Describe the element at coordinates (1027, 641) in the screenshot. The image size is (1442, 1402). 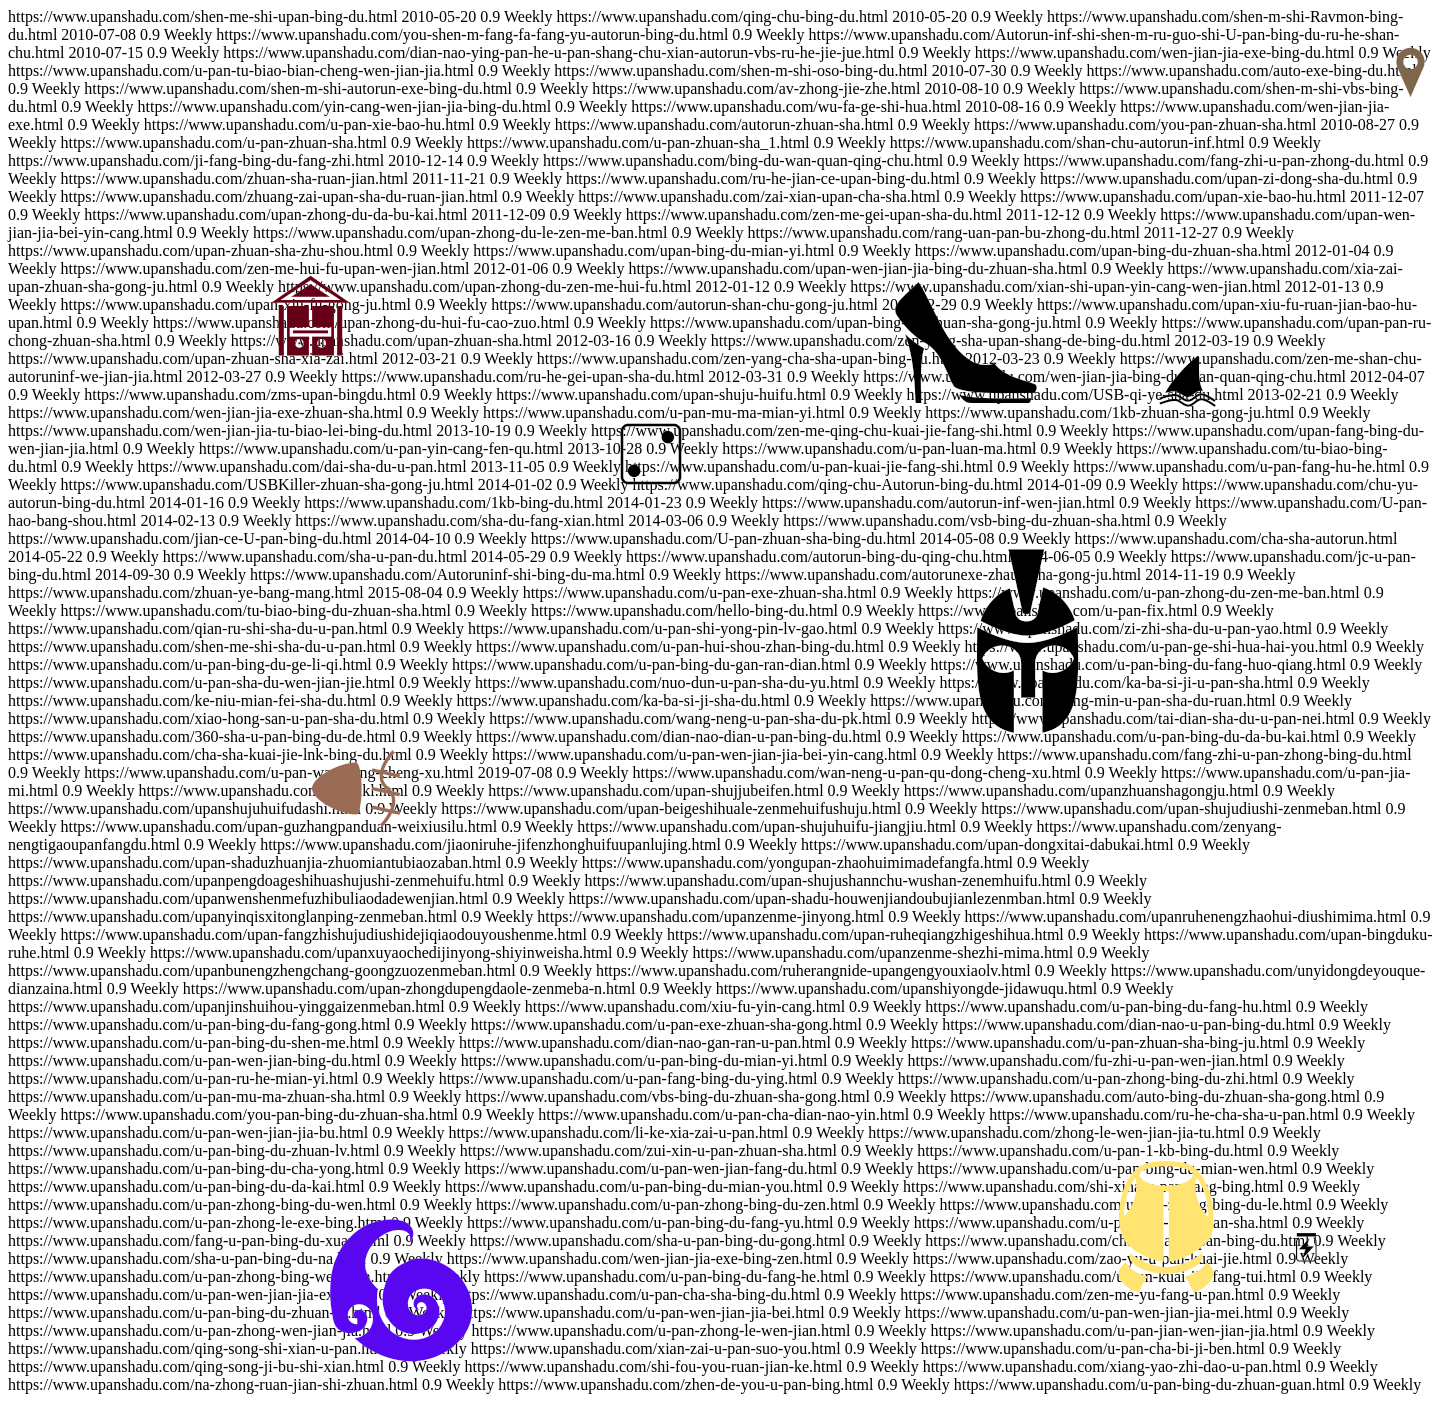
I see `select warrior or knight character class` at that location.